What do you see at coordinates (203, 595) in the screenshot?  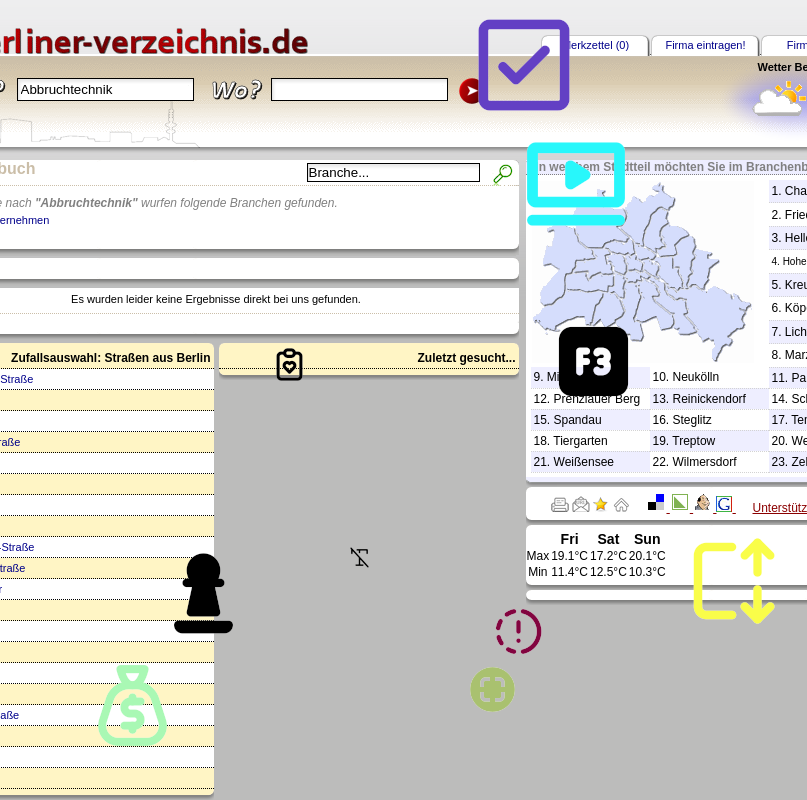 I see `play chess or access chess game` at bounding box center [203, 595].